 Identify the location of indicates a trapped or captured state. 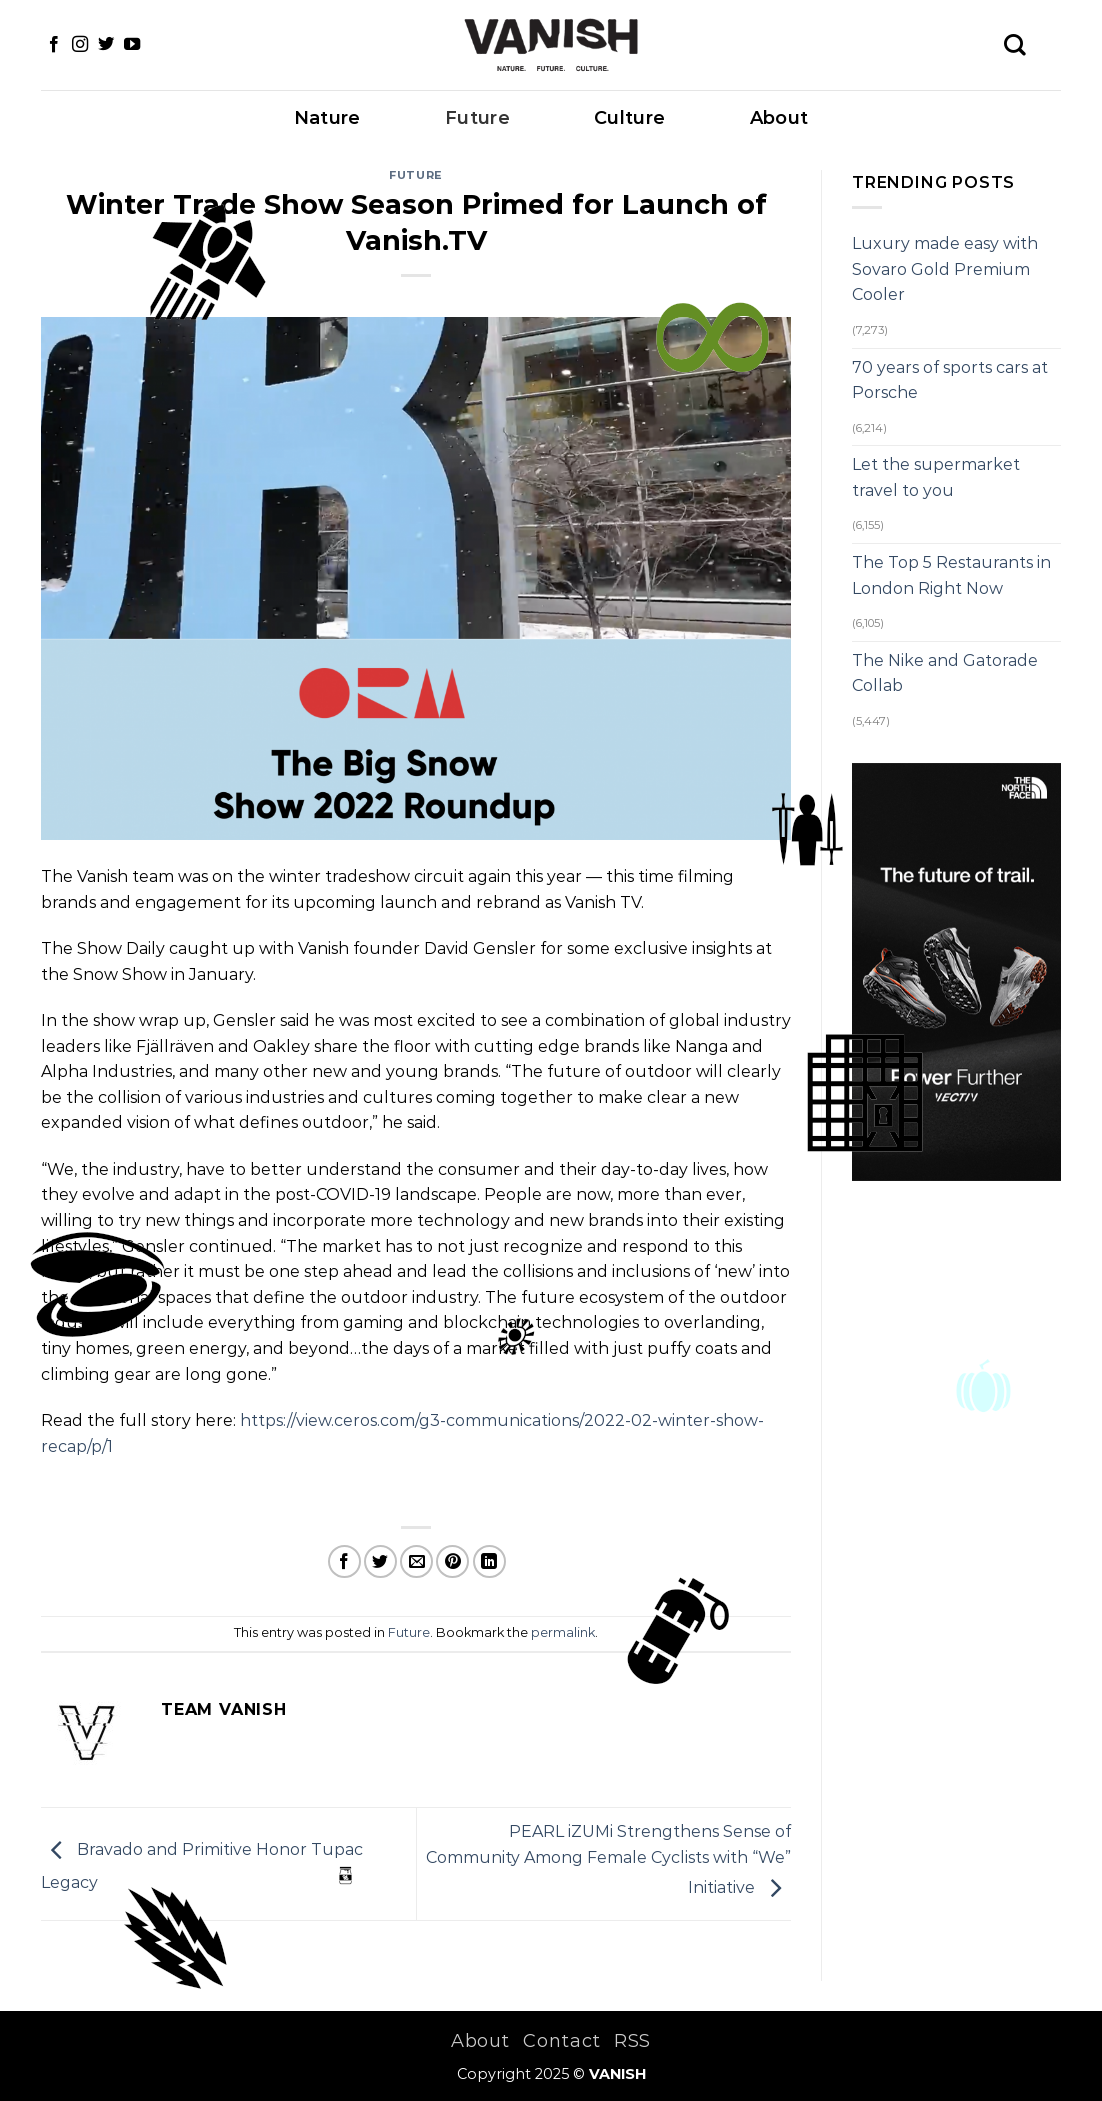
(865, 1086).